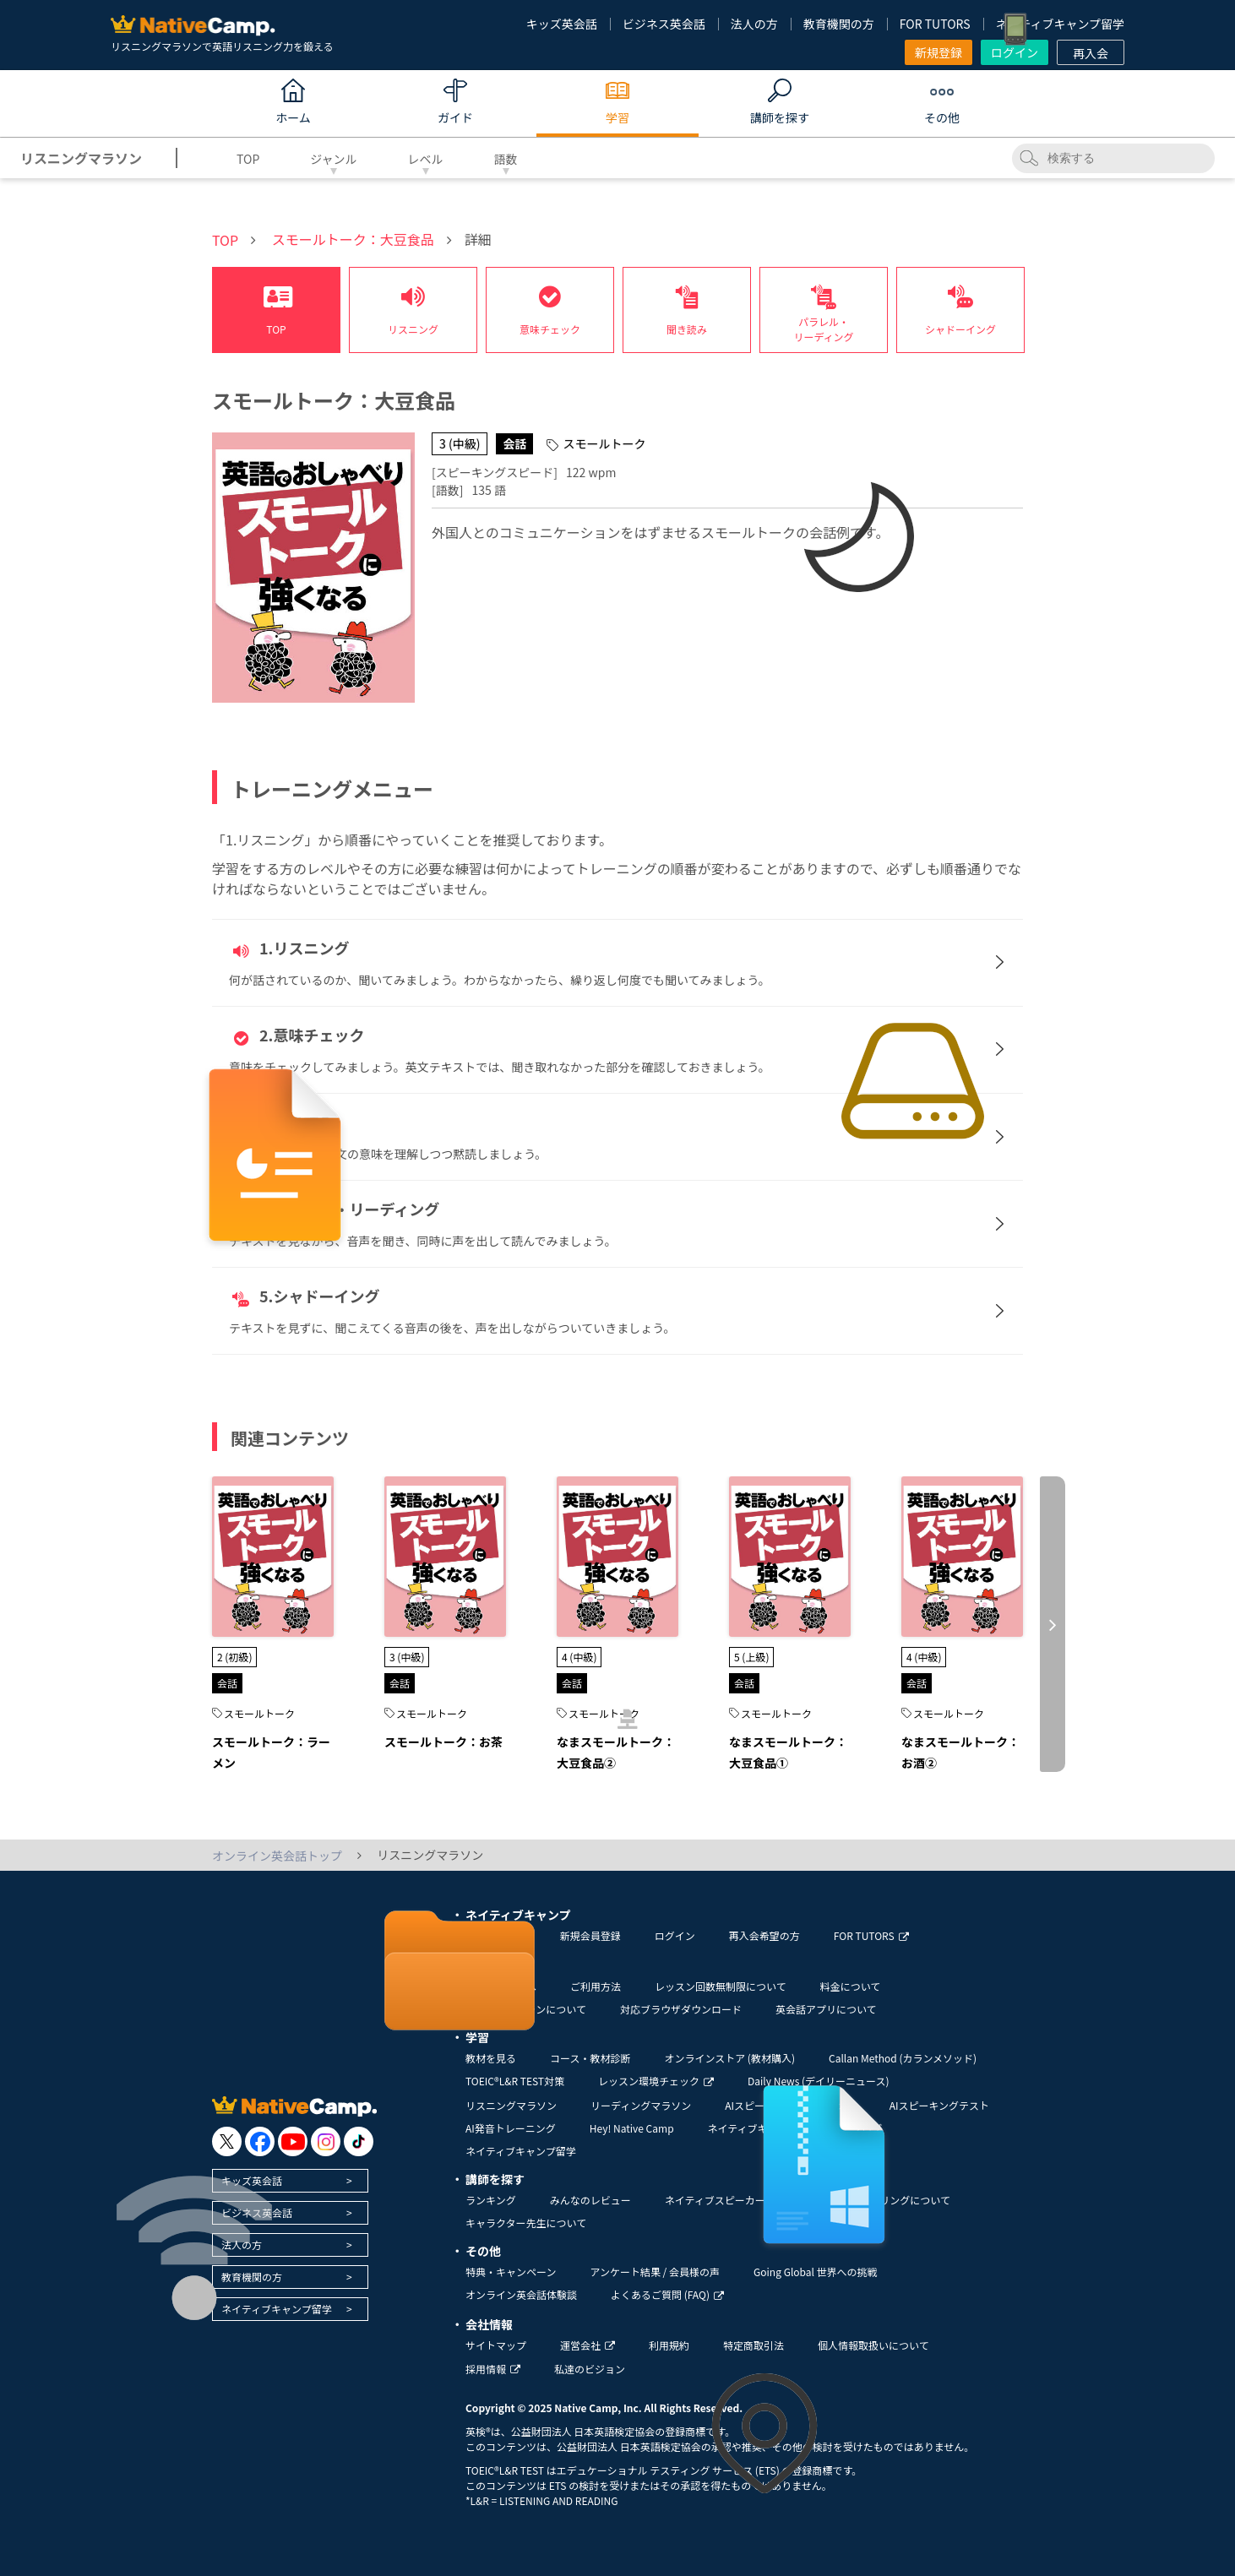  I want to click on connect to a network printer, so click(628, 1717).